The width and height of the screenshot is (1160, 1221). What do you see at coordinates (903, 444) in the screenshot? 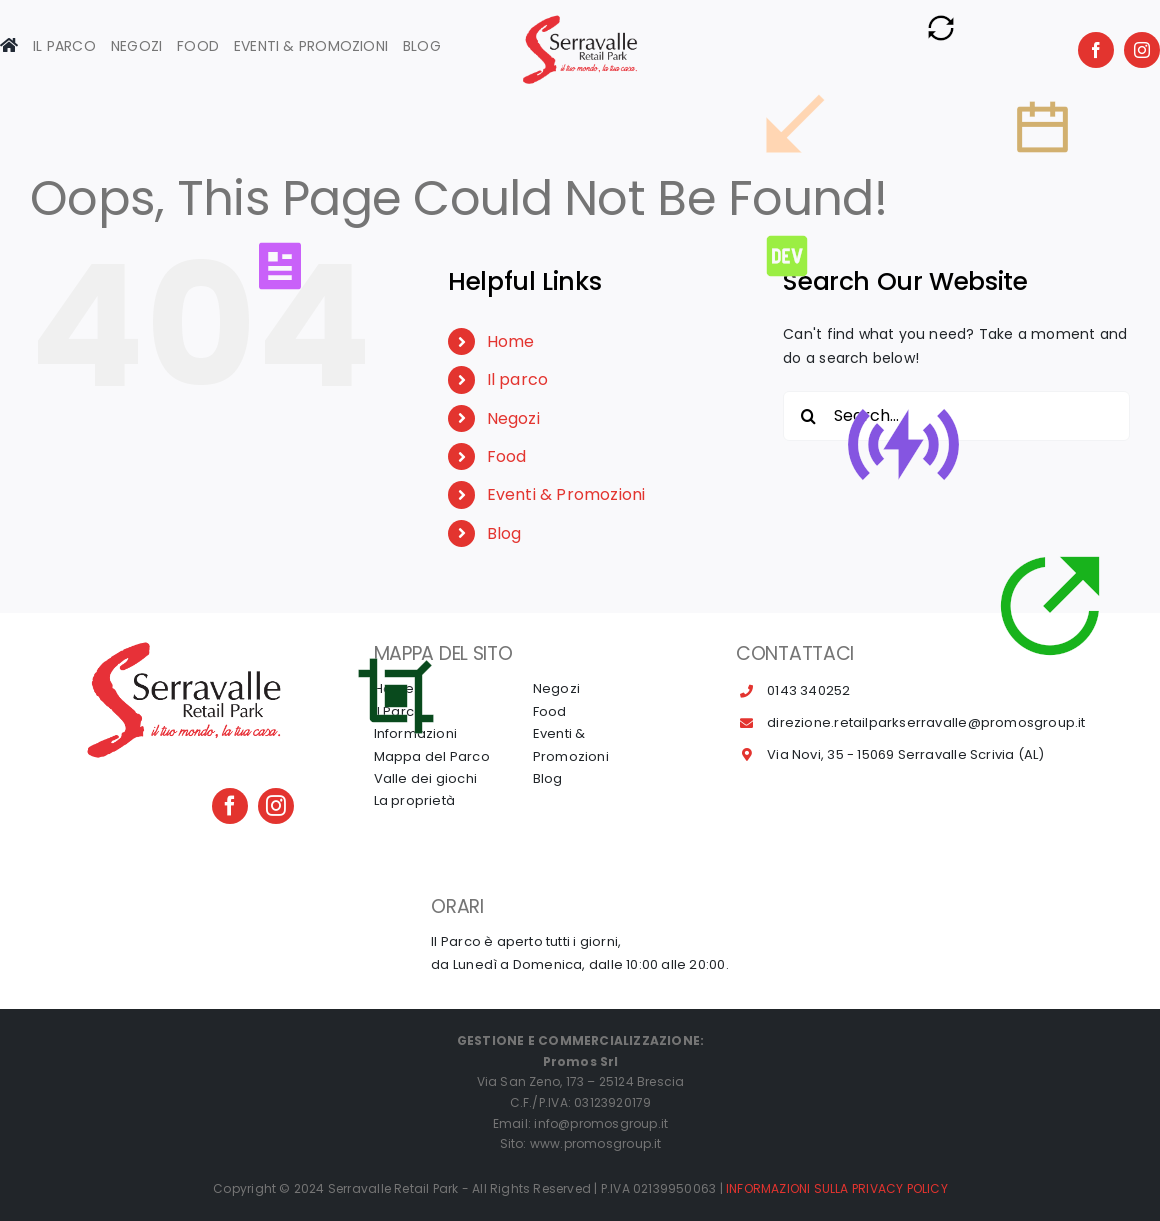
I see `indicates wireless charging is active` at bounding box center [903, 444].